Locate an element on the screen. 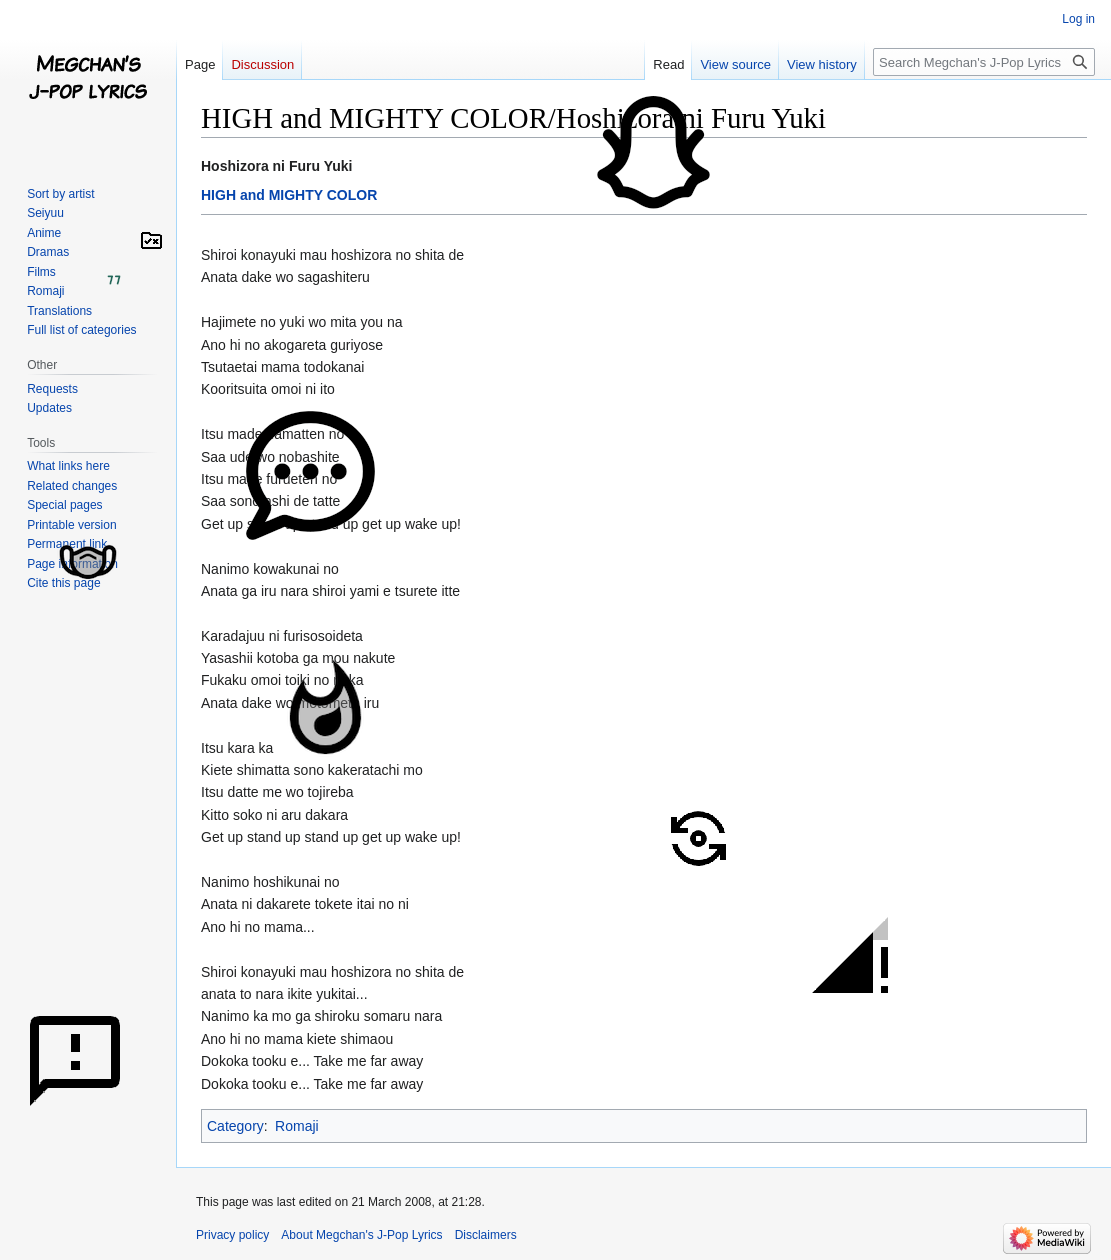  access folder with validation rules is located at coordinates (151, 240).